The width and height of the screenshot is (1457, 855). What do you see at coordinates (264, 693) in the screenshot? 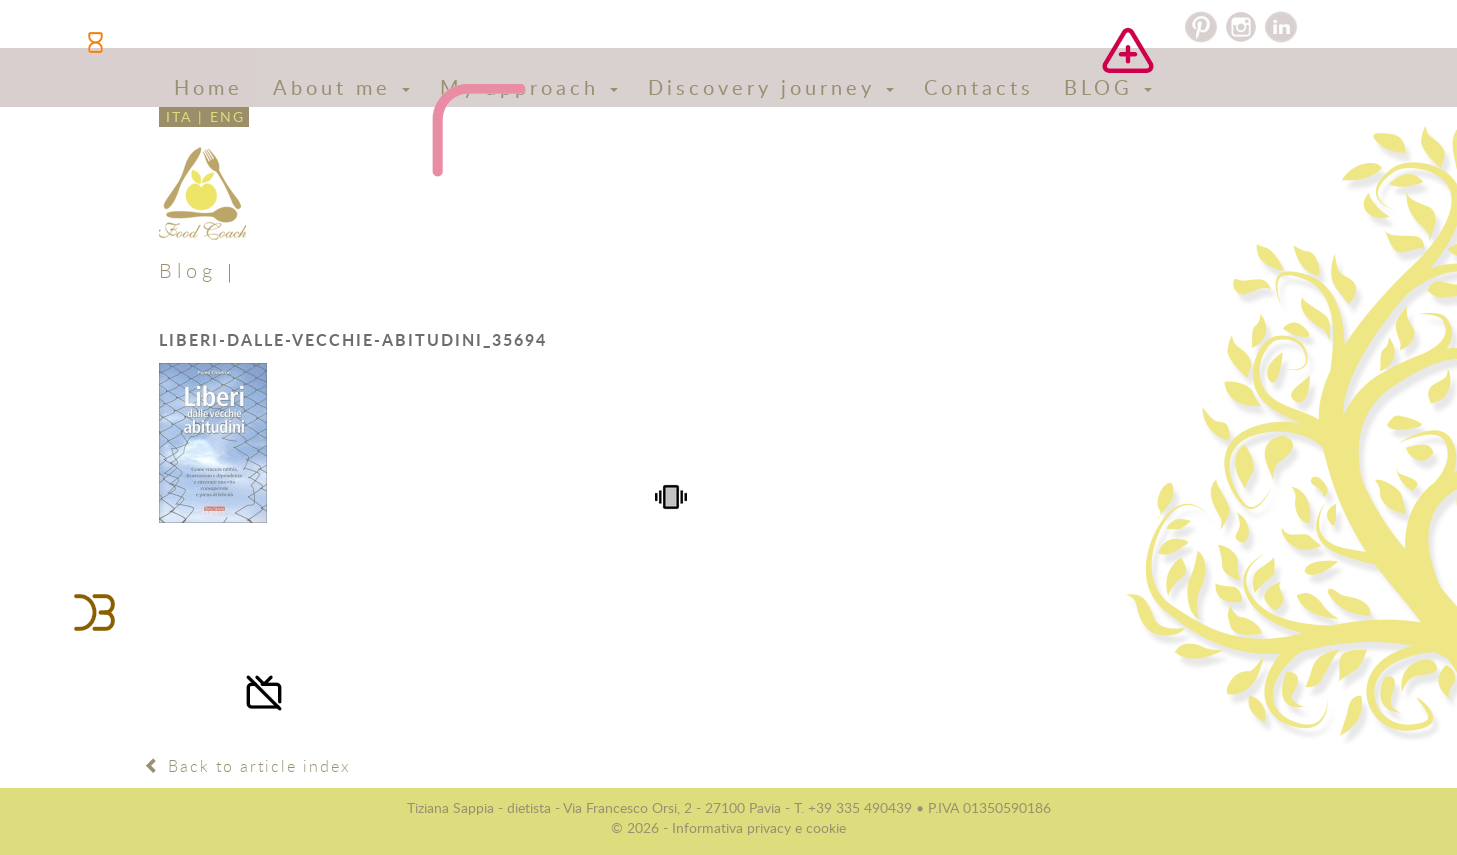
I see `tv or display is currently off or disabled` at bounding box center [264, 693].